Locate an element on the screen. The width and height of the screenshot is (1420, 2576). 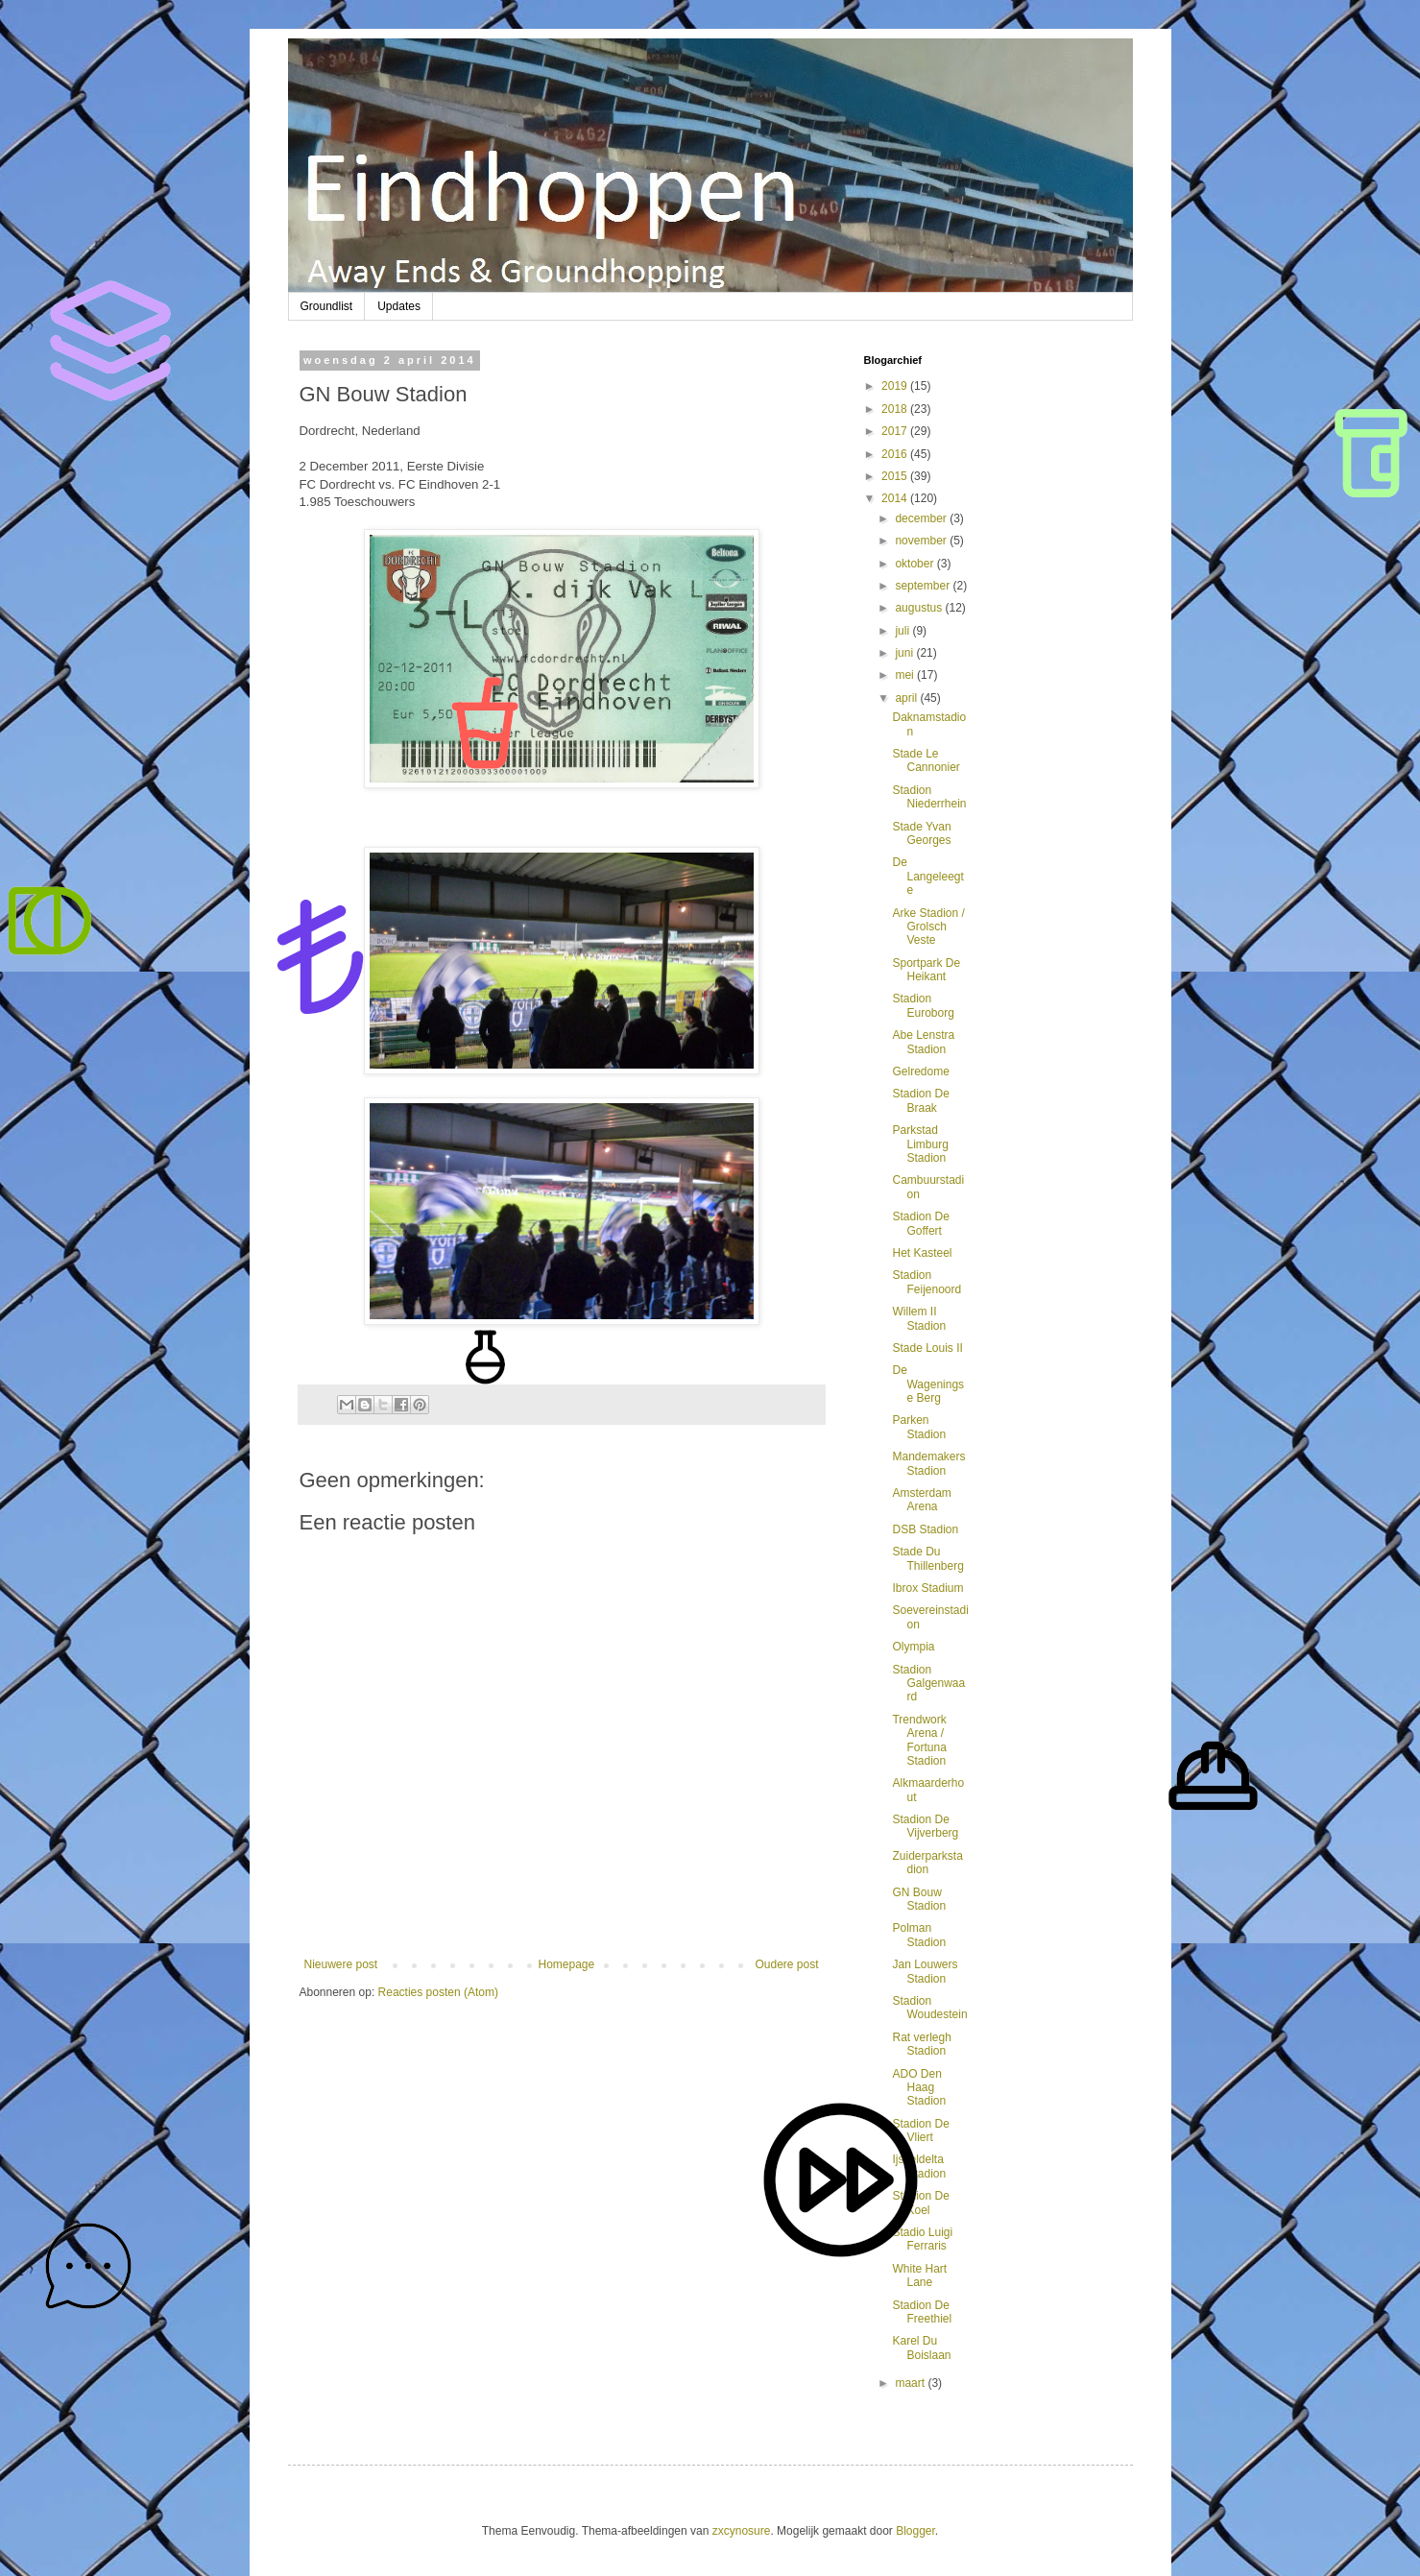
order a beverage or drink is located at coordinates (485, 723).